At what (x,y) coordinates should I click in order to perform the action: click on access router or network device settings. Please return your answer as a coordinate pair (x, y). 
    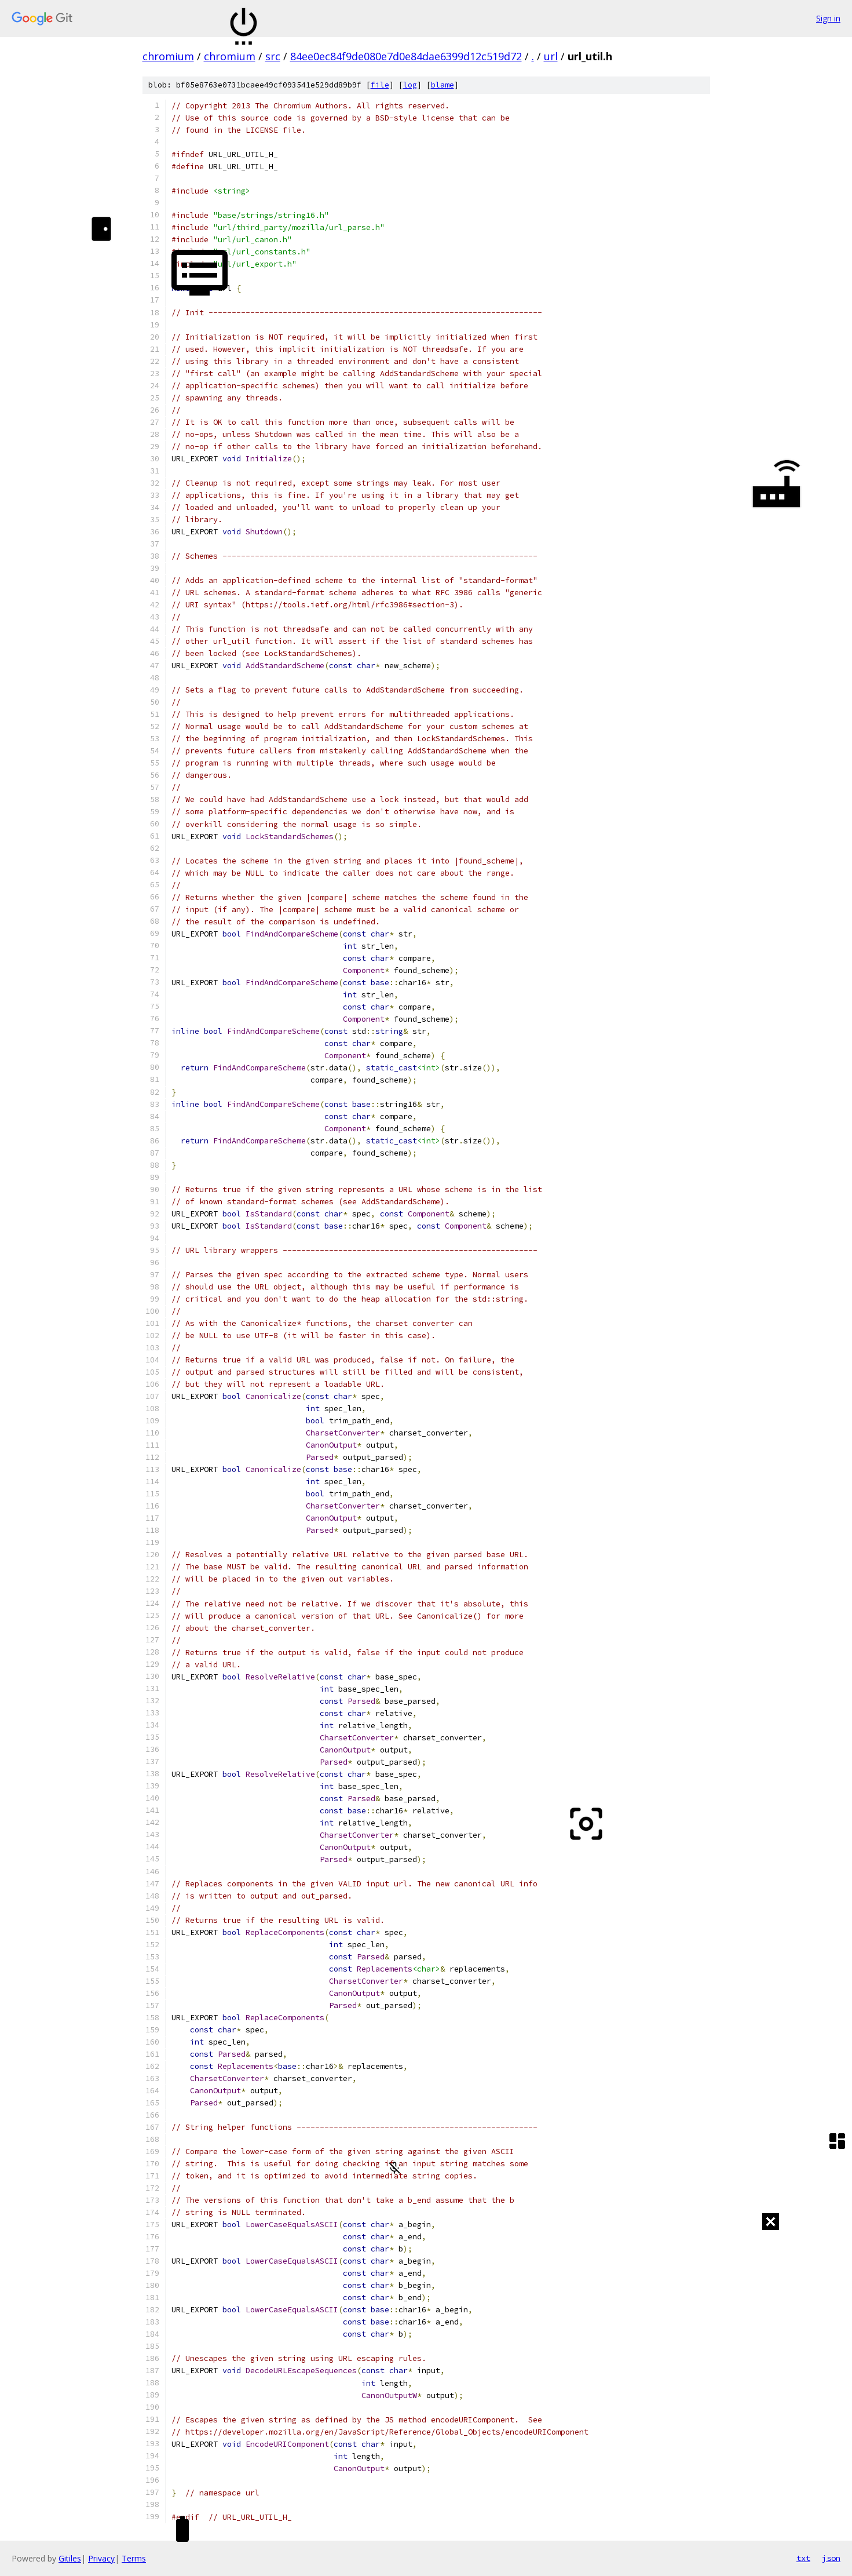
    Looking at the image, I should click on (776, 483).